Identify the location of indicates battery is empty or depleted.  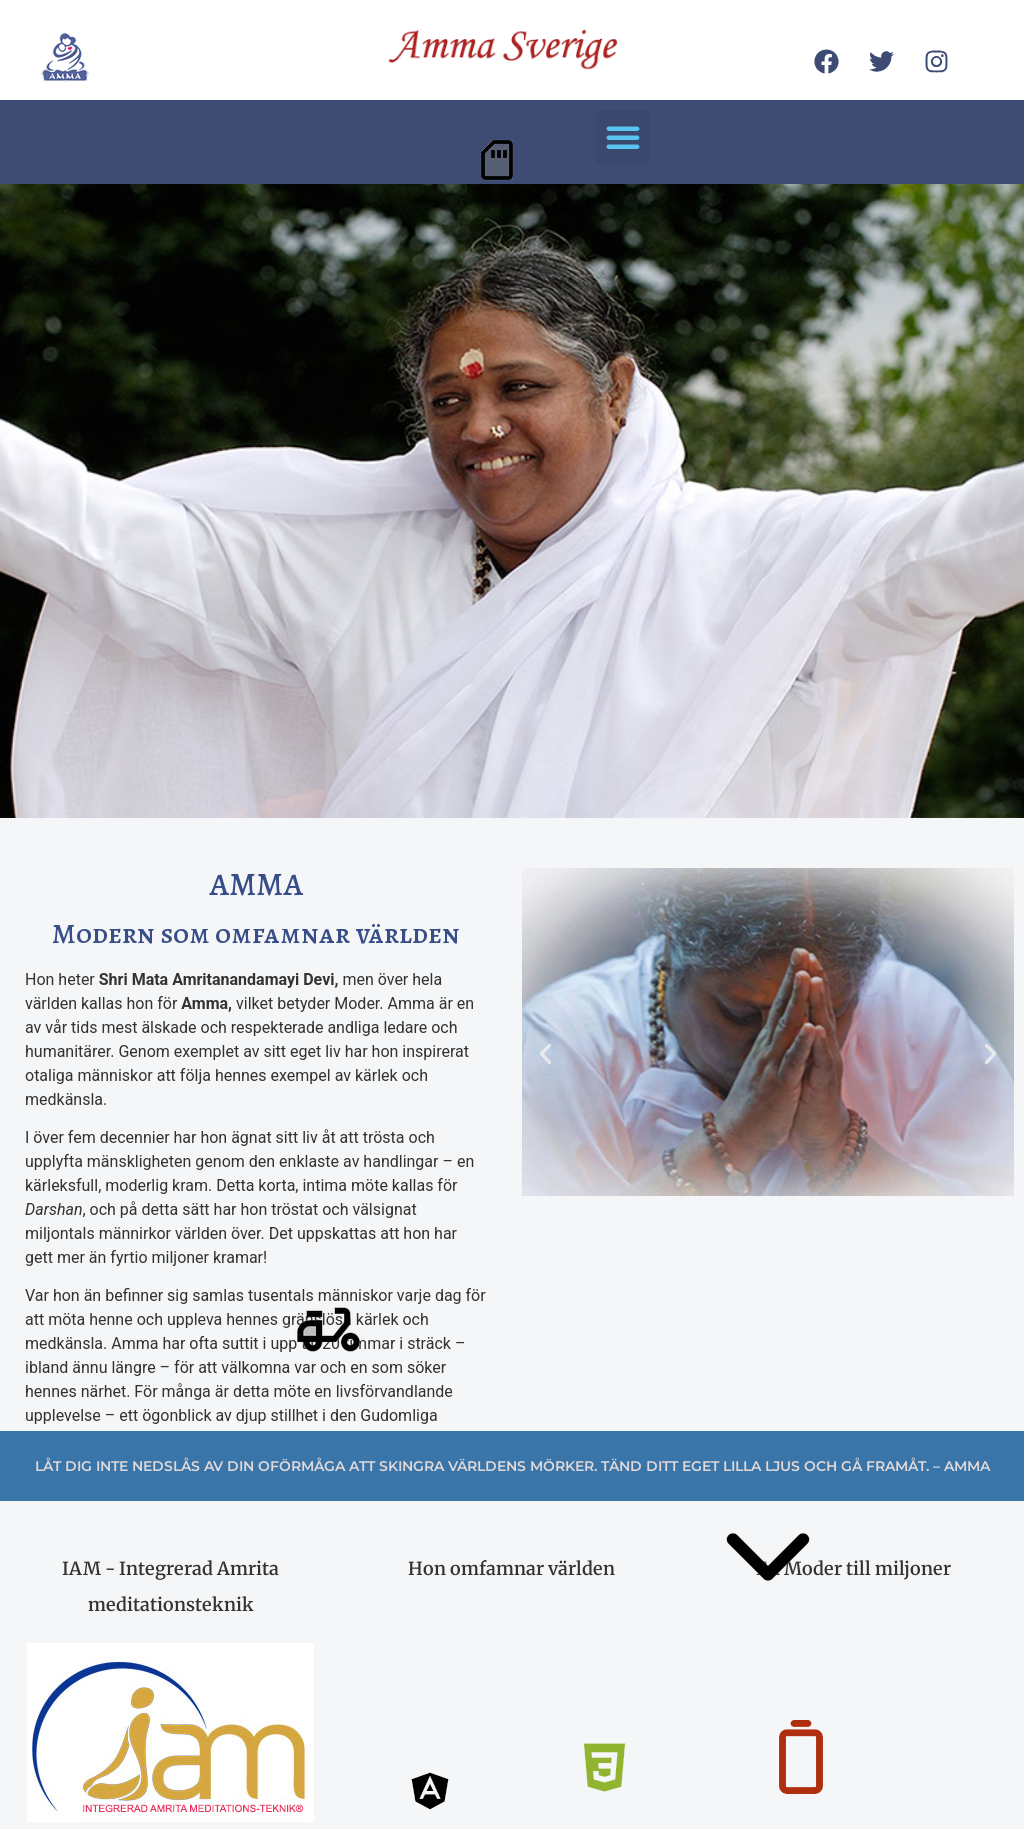
(801, 1757).